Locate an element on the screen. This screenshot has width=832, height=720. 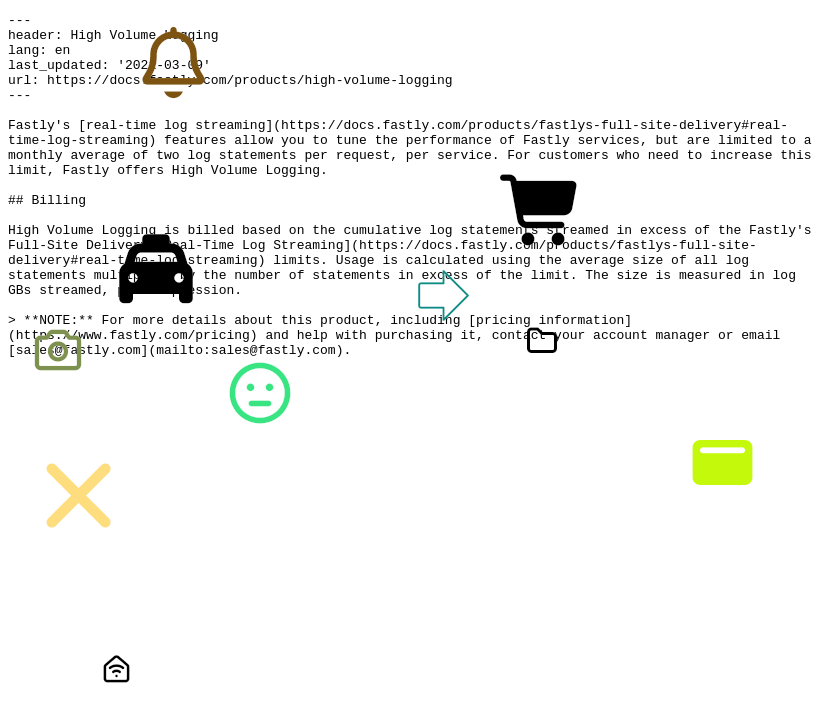
go forward or proceed to the next step is located at coordinates (441, 295).